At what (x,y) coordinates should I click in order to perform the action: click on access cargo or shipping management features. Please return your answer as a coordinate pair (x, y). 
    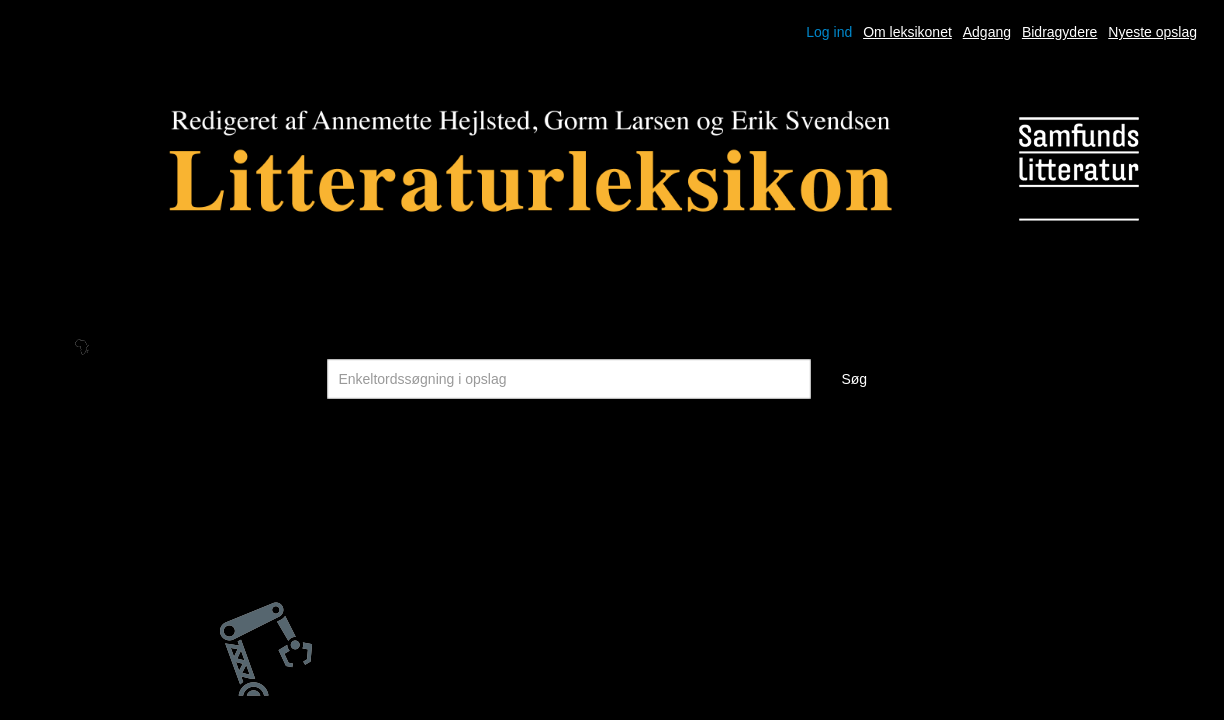
    Looking at the image, I should click on (266, 649).